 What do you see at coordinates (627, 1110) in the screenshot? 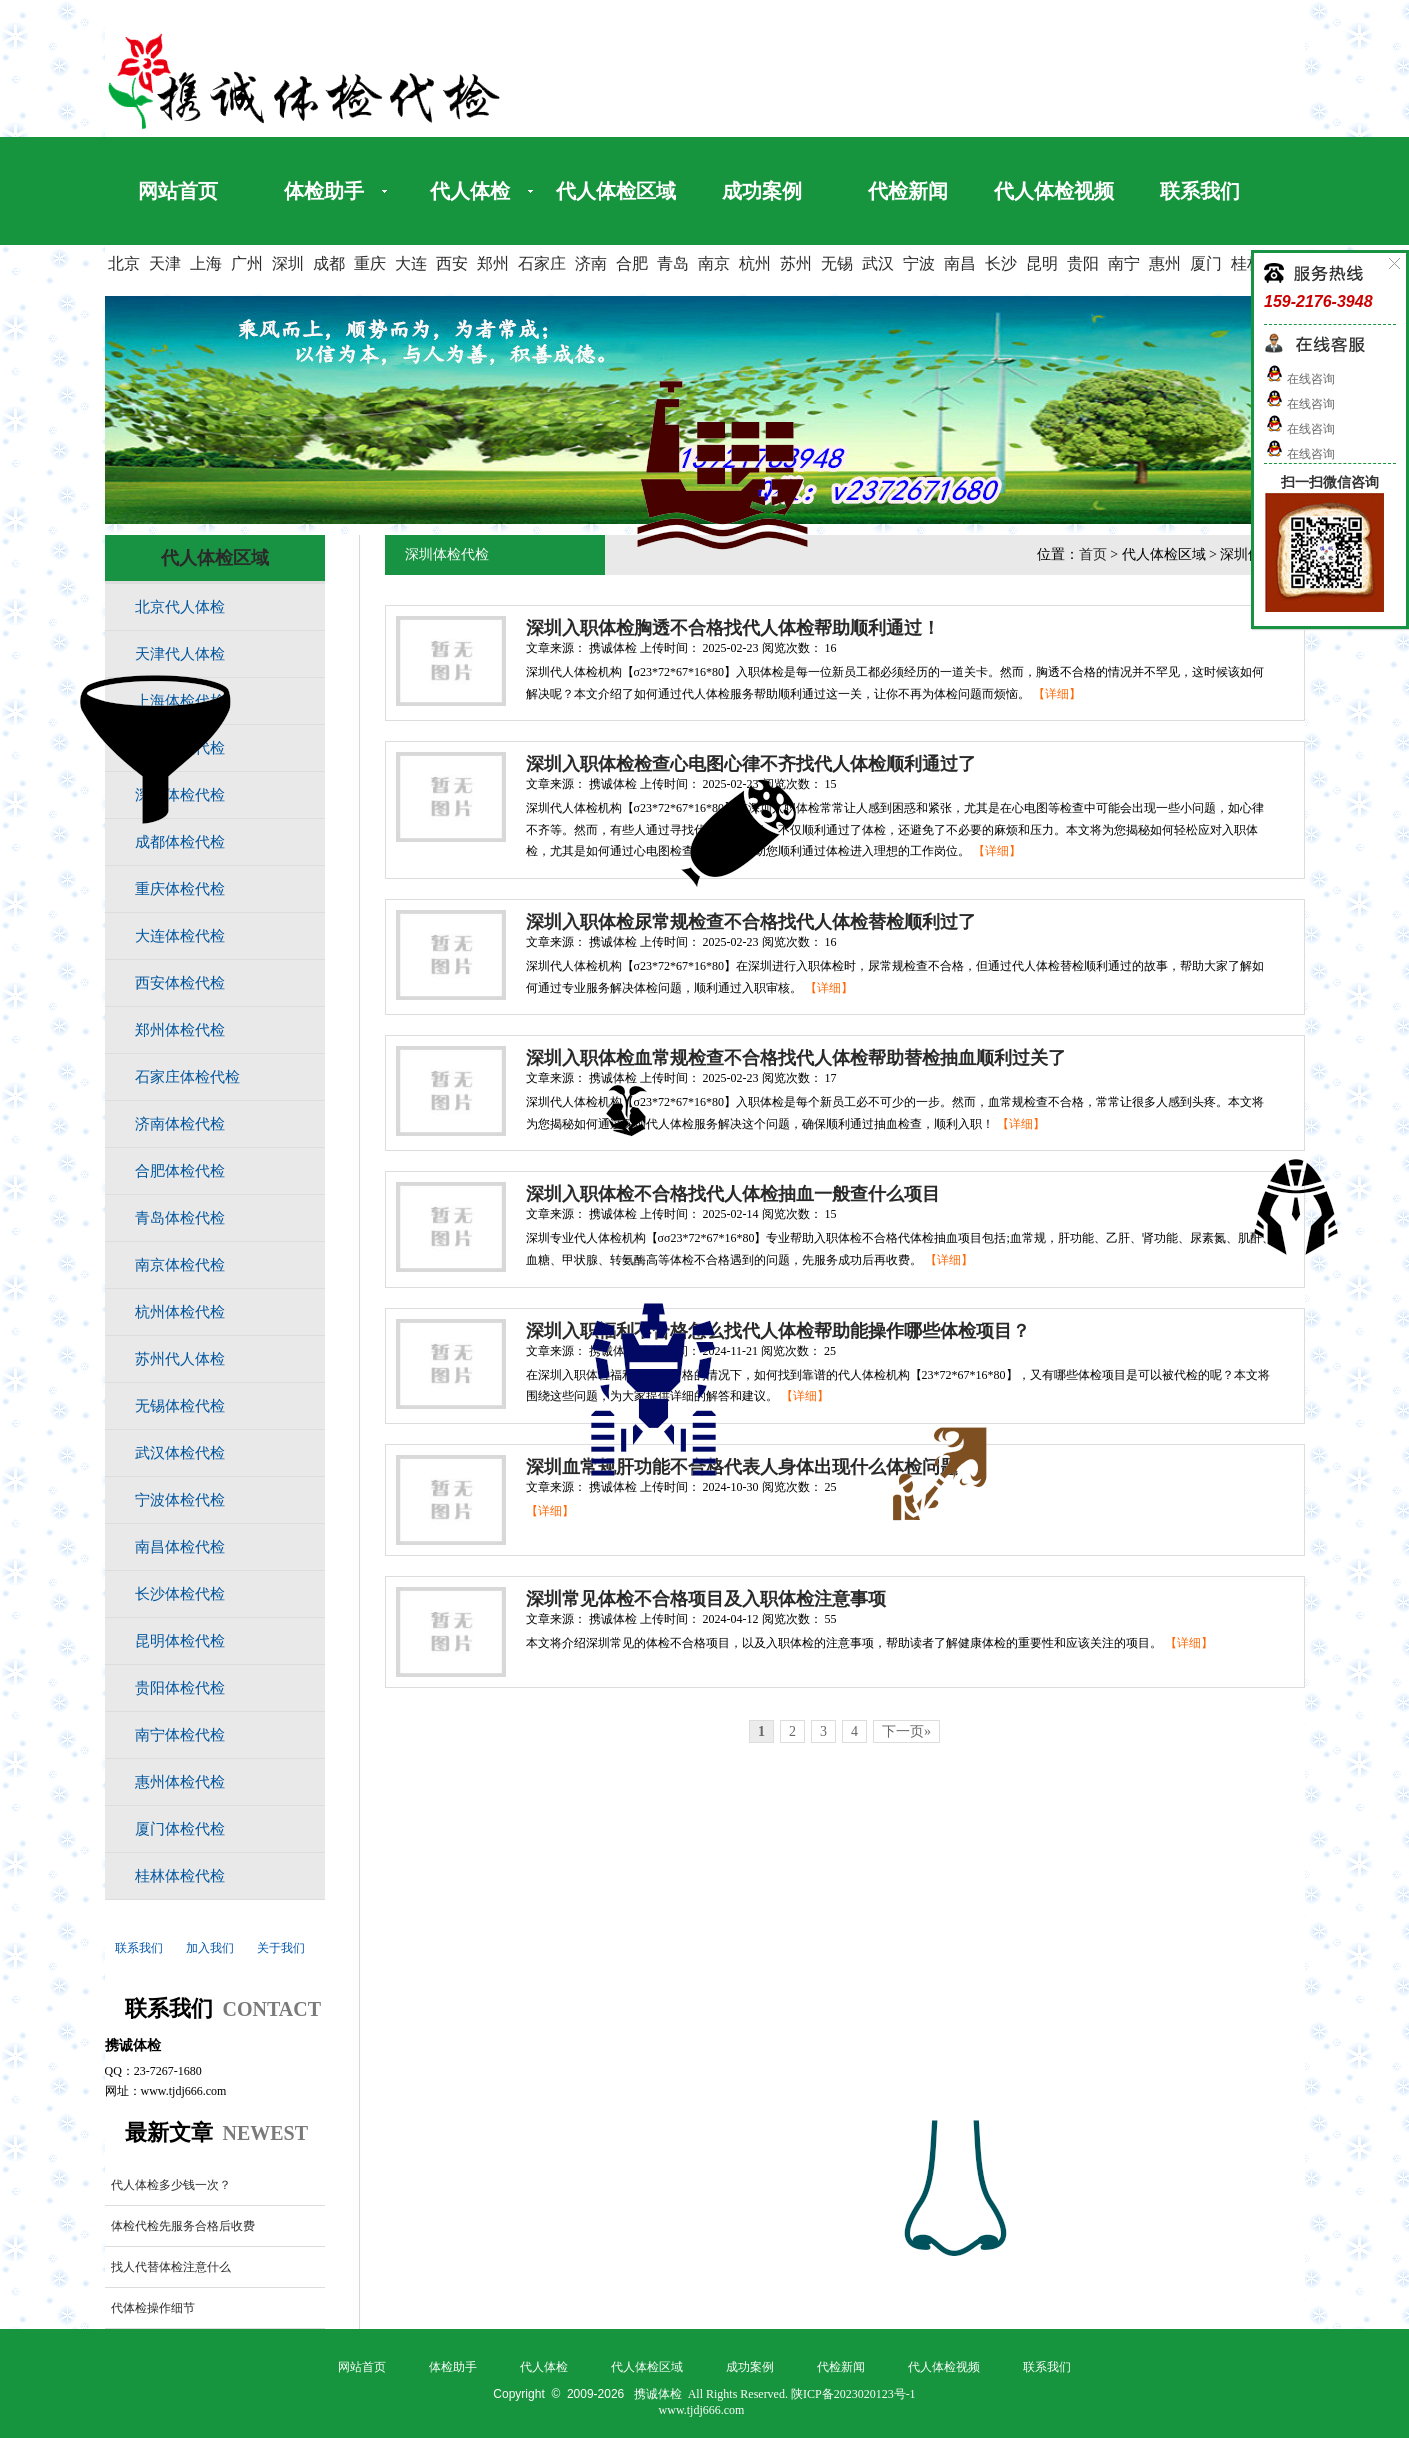
I see `plant a seed or start growing crops` at bounding box center [627, 1110].